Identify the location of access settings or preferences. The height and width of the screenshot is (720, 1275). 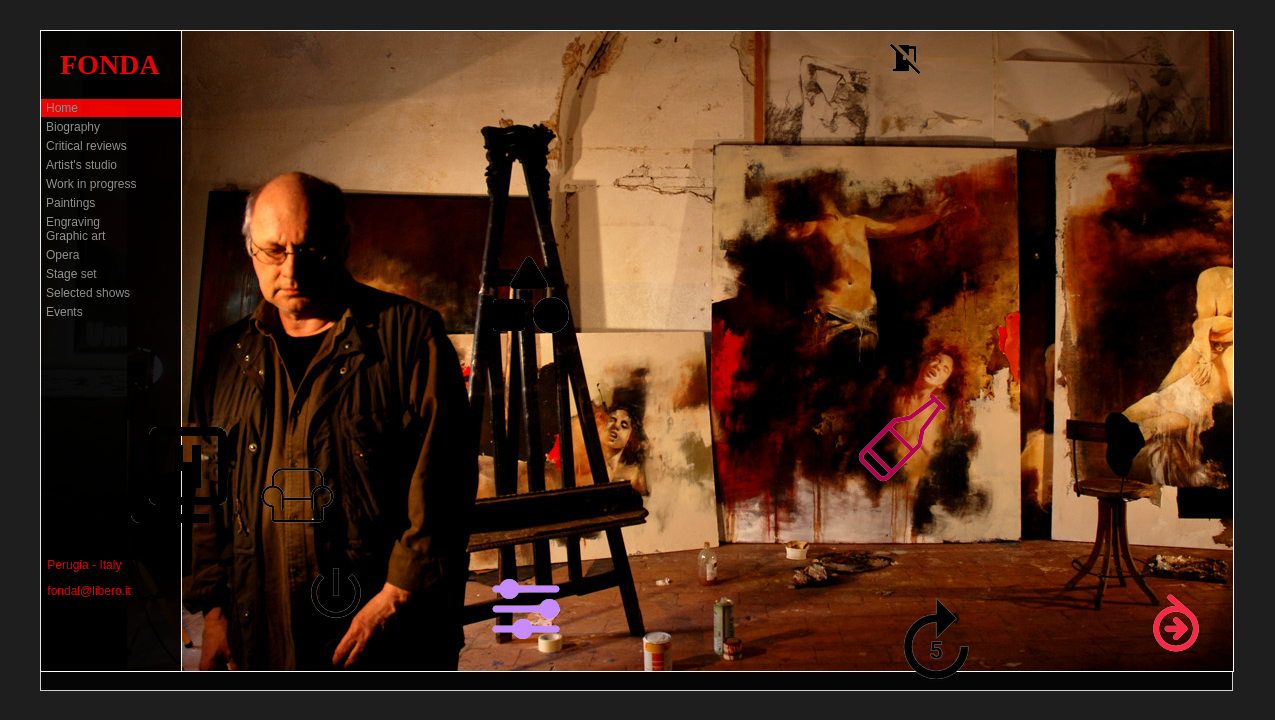
(526, 609).